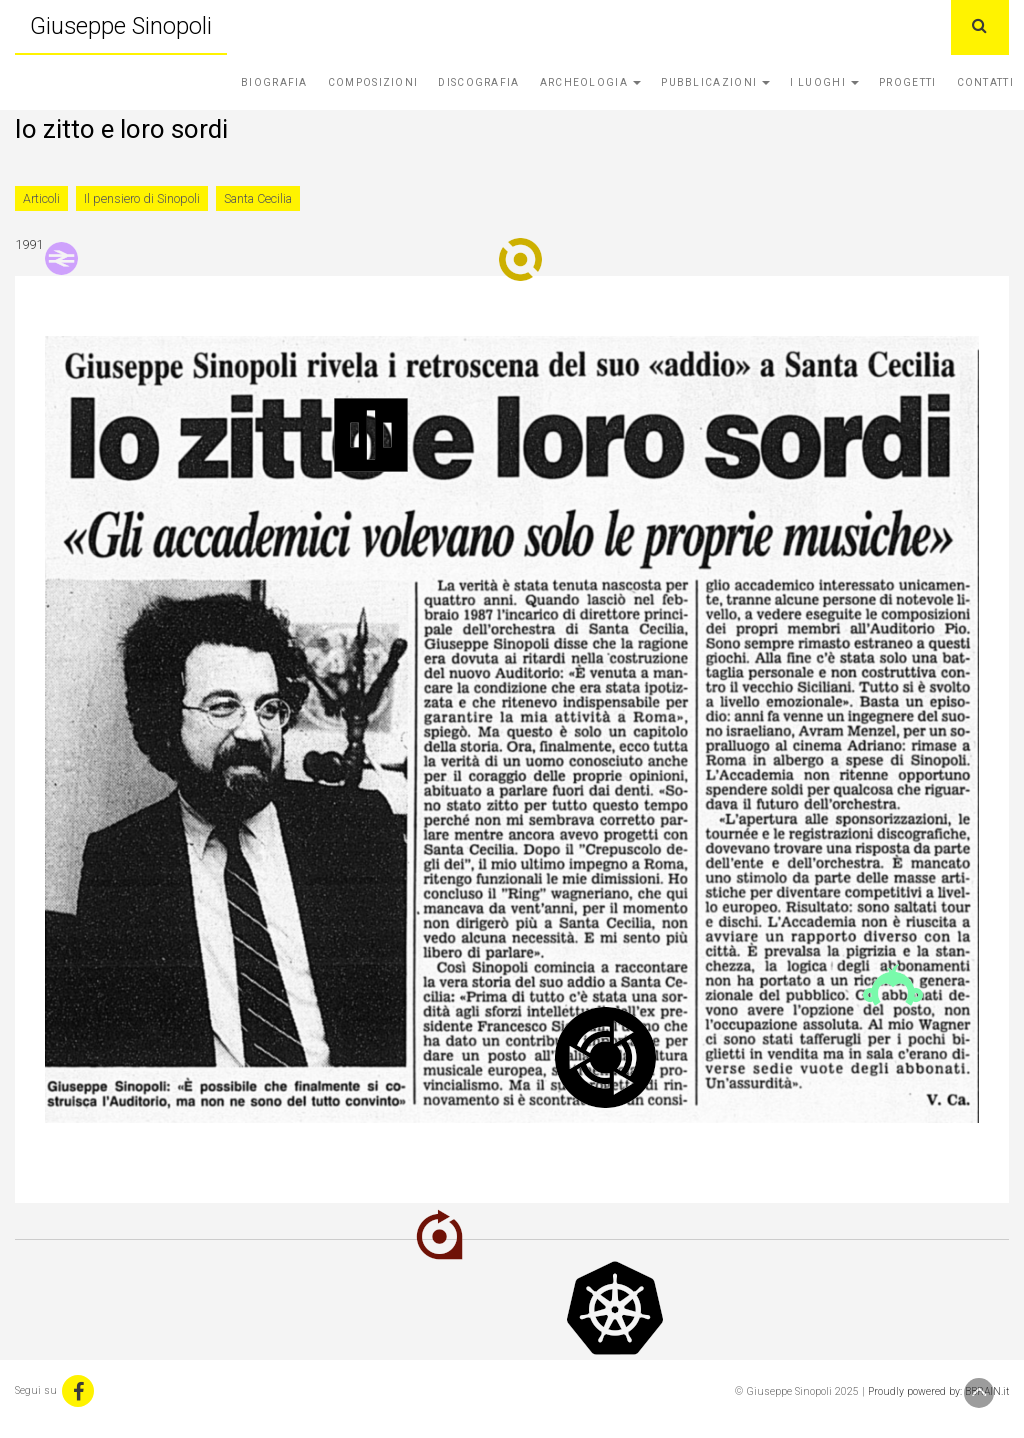 Image resolution: width=1024 pixels, height=1438 pixels. Describe the element at coordinates (615, 1308) in the screenshot. I see `kubernetes container orchestration platform logo` at that location.